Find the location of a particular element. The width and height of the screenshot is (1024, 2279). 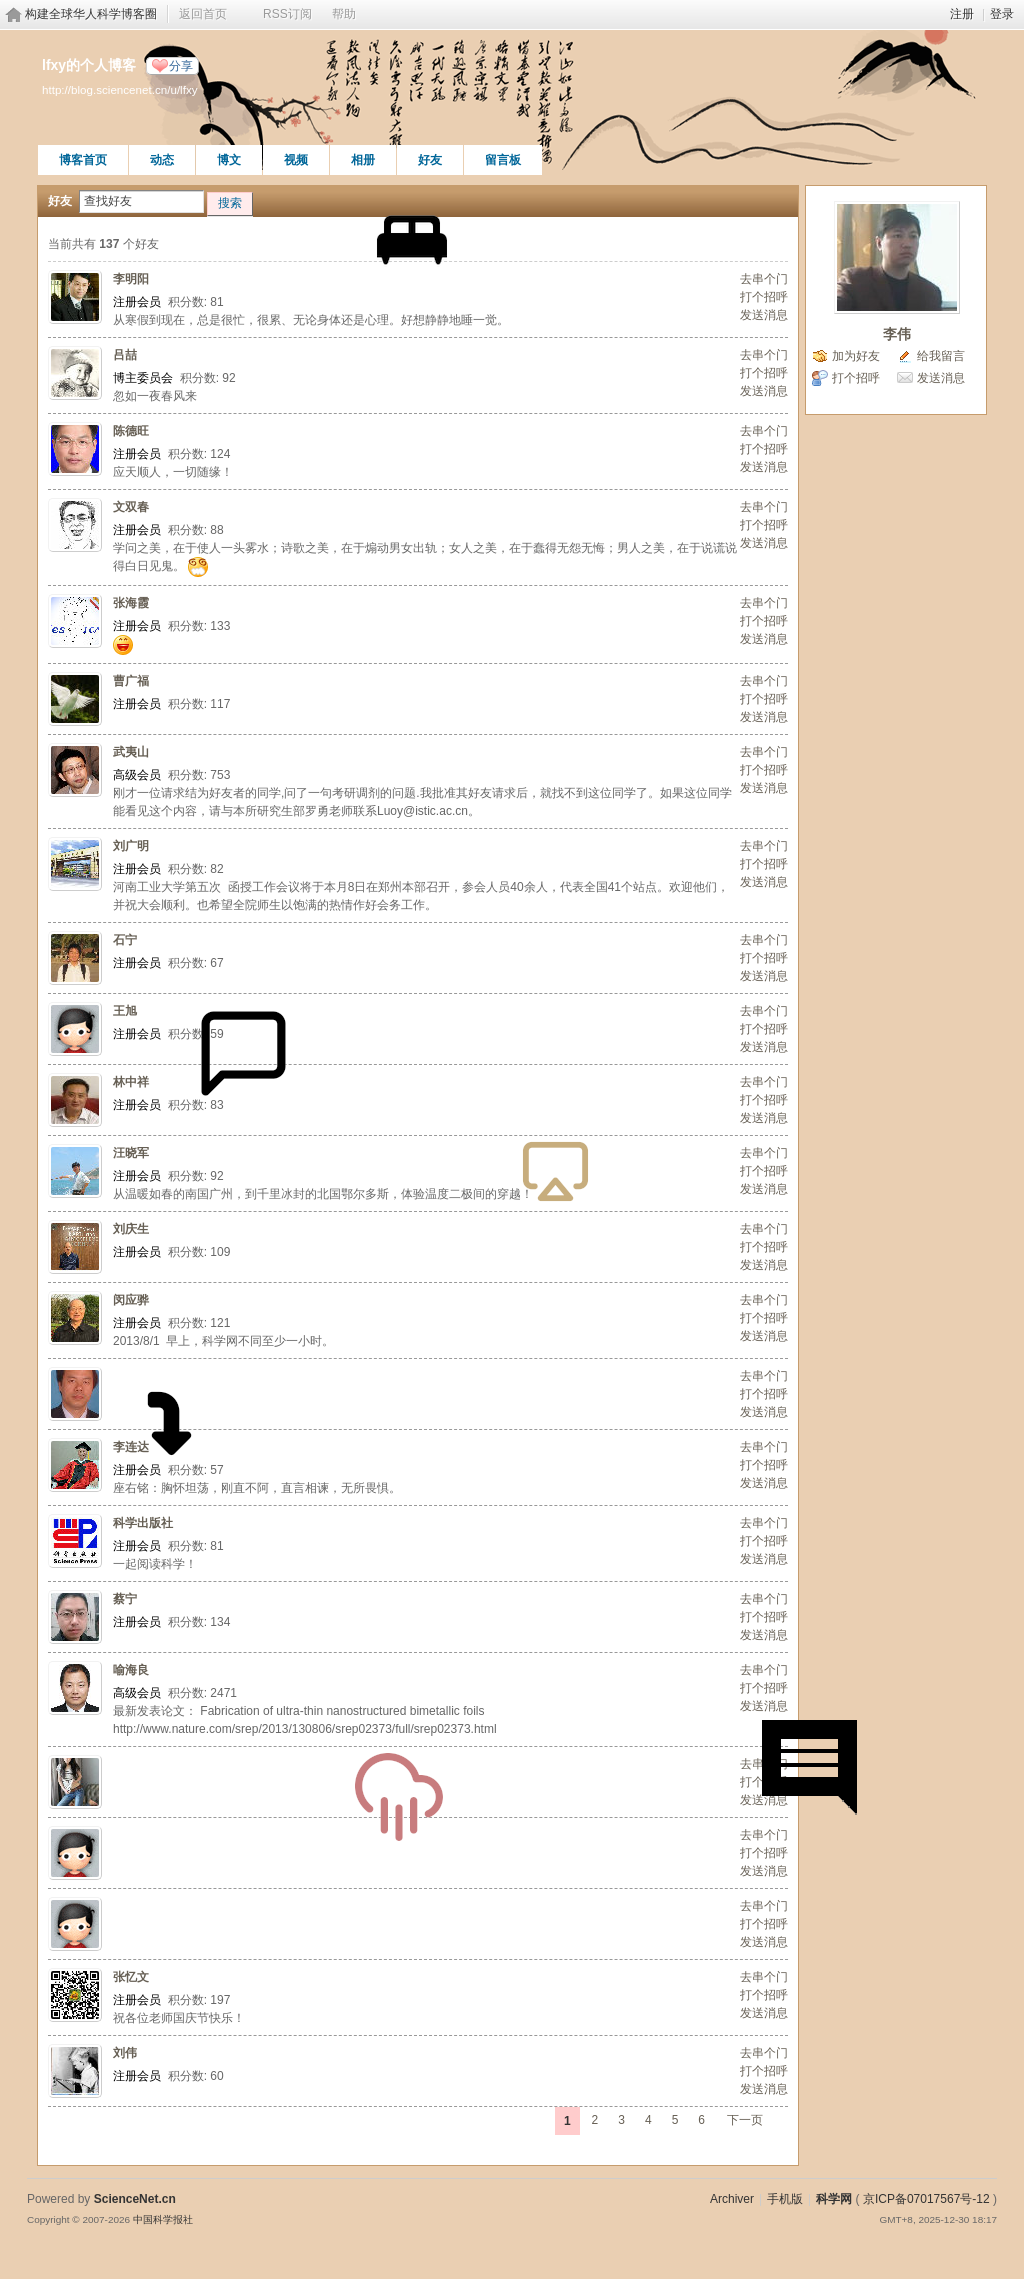

open messaging or chat is located at coordinates (243, 1053).